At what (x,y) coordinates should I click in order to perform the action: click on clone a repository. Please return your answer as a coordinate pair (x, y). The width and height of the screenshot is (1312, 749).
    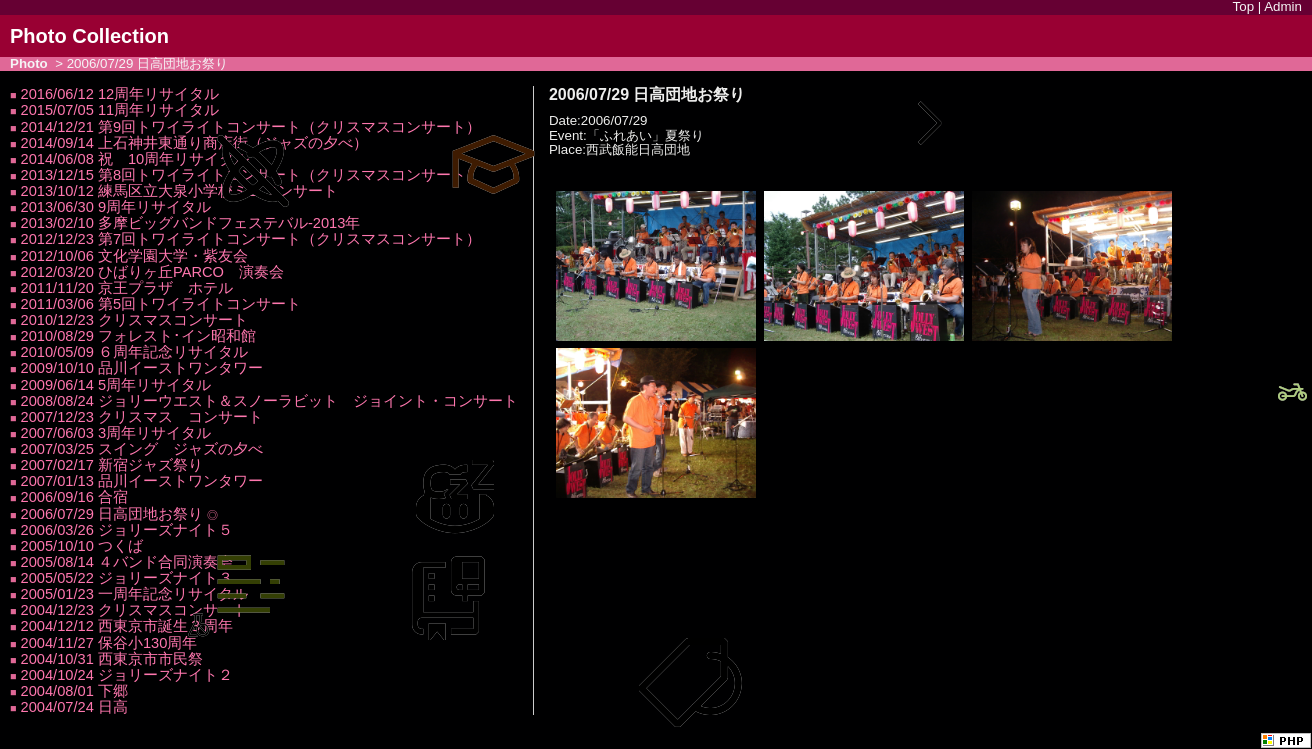
    Looking at the image, I should click on (445, 595).